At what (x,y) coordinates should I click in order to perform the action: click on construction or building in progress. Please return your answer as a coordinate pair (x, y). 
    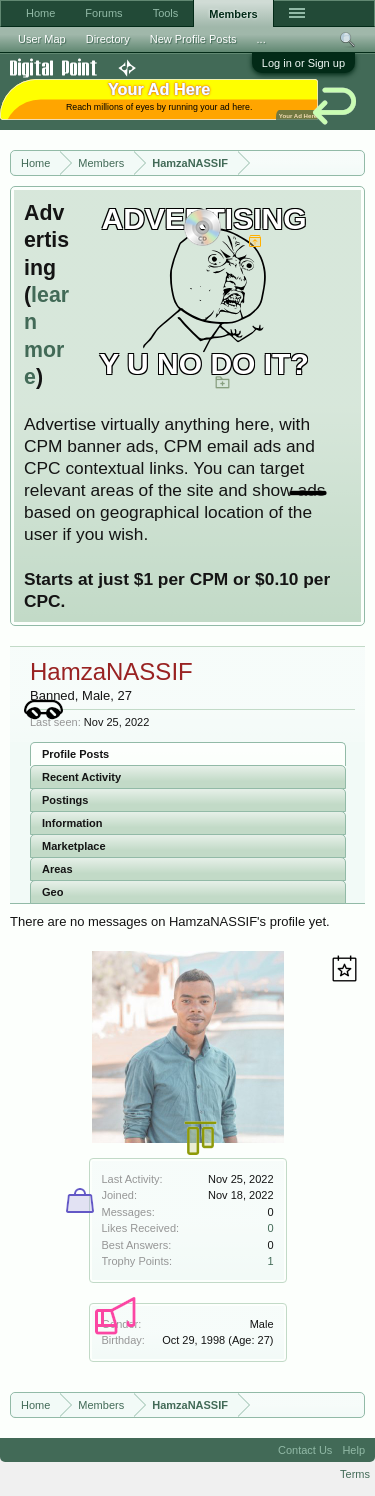
    Looking at the image, I should click on (116, 1318).